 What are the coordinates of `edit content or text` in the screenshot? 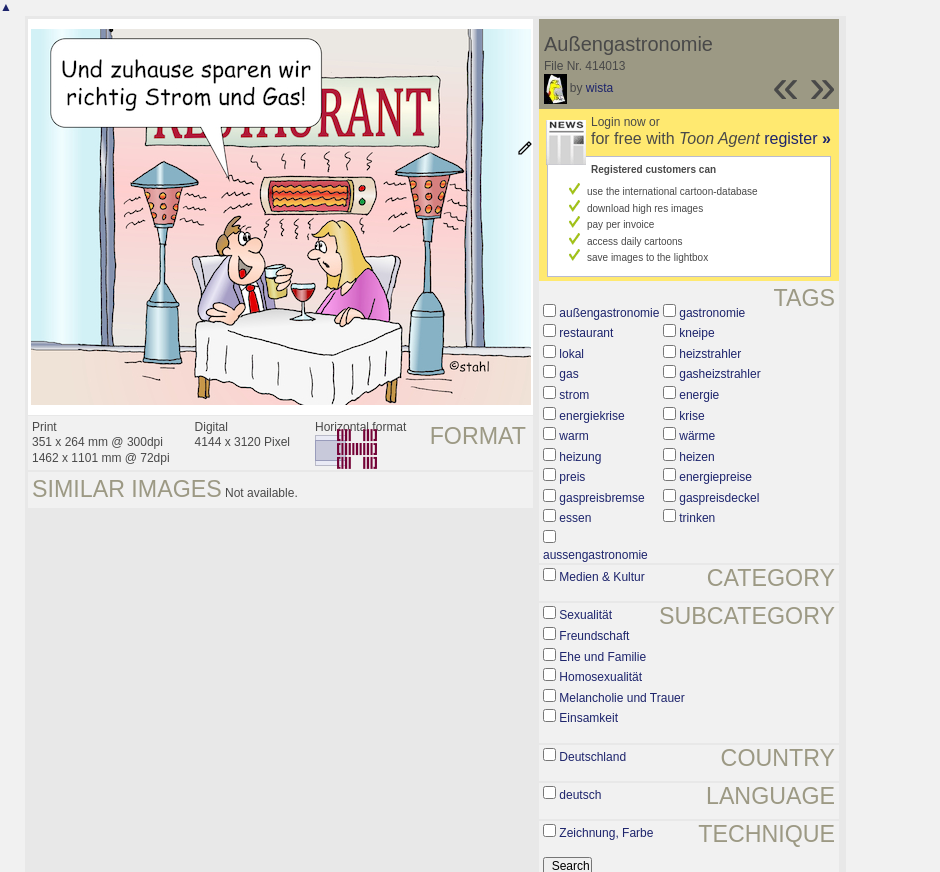 It's located at (525, 148).